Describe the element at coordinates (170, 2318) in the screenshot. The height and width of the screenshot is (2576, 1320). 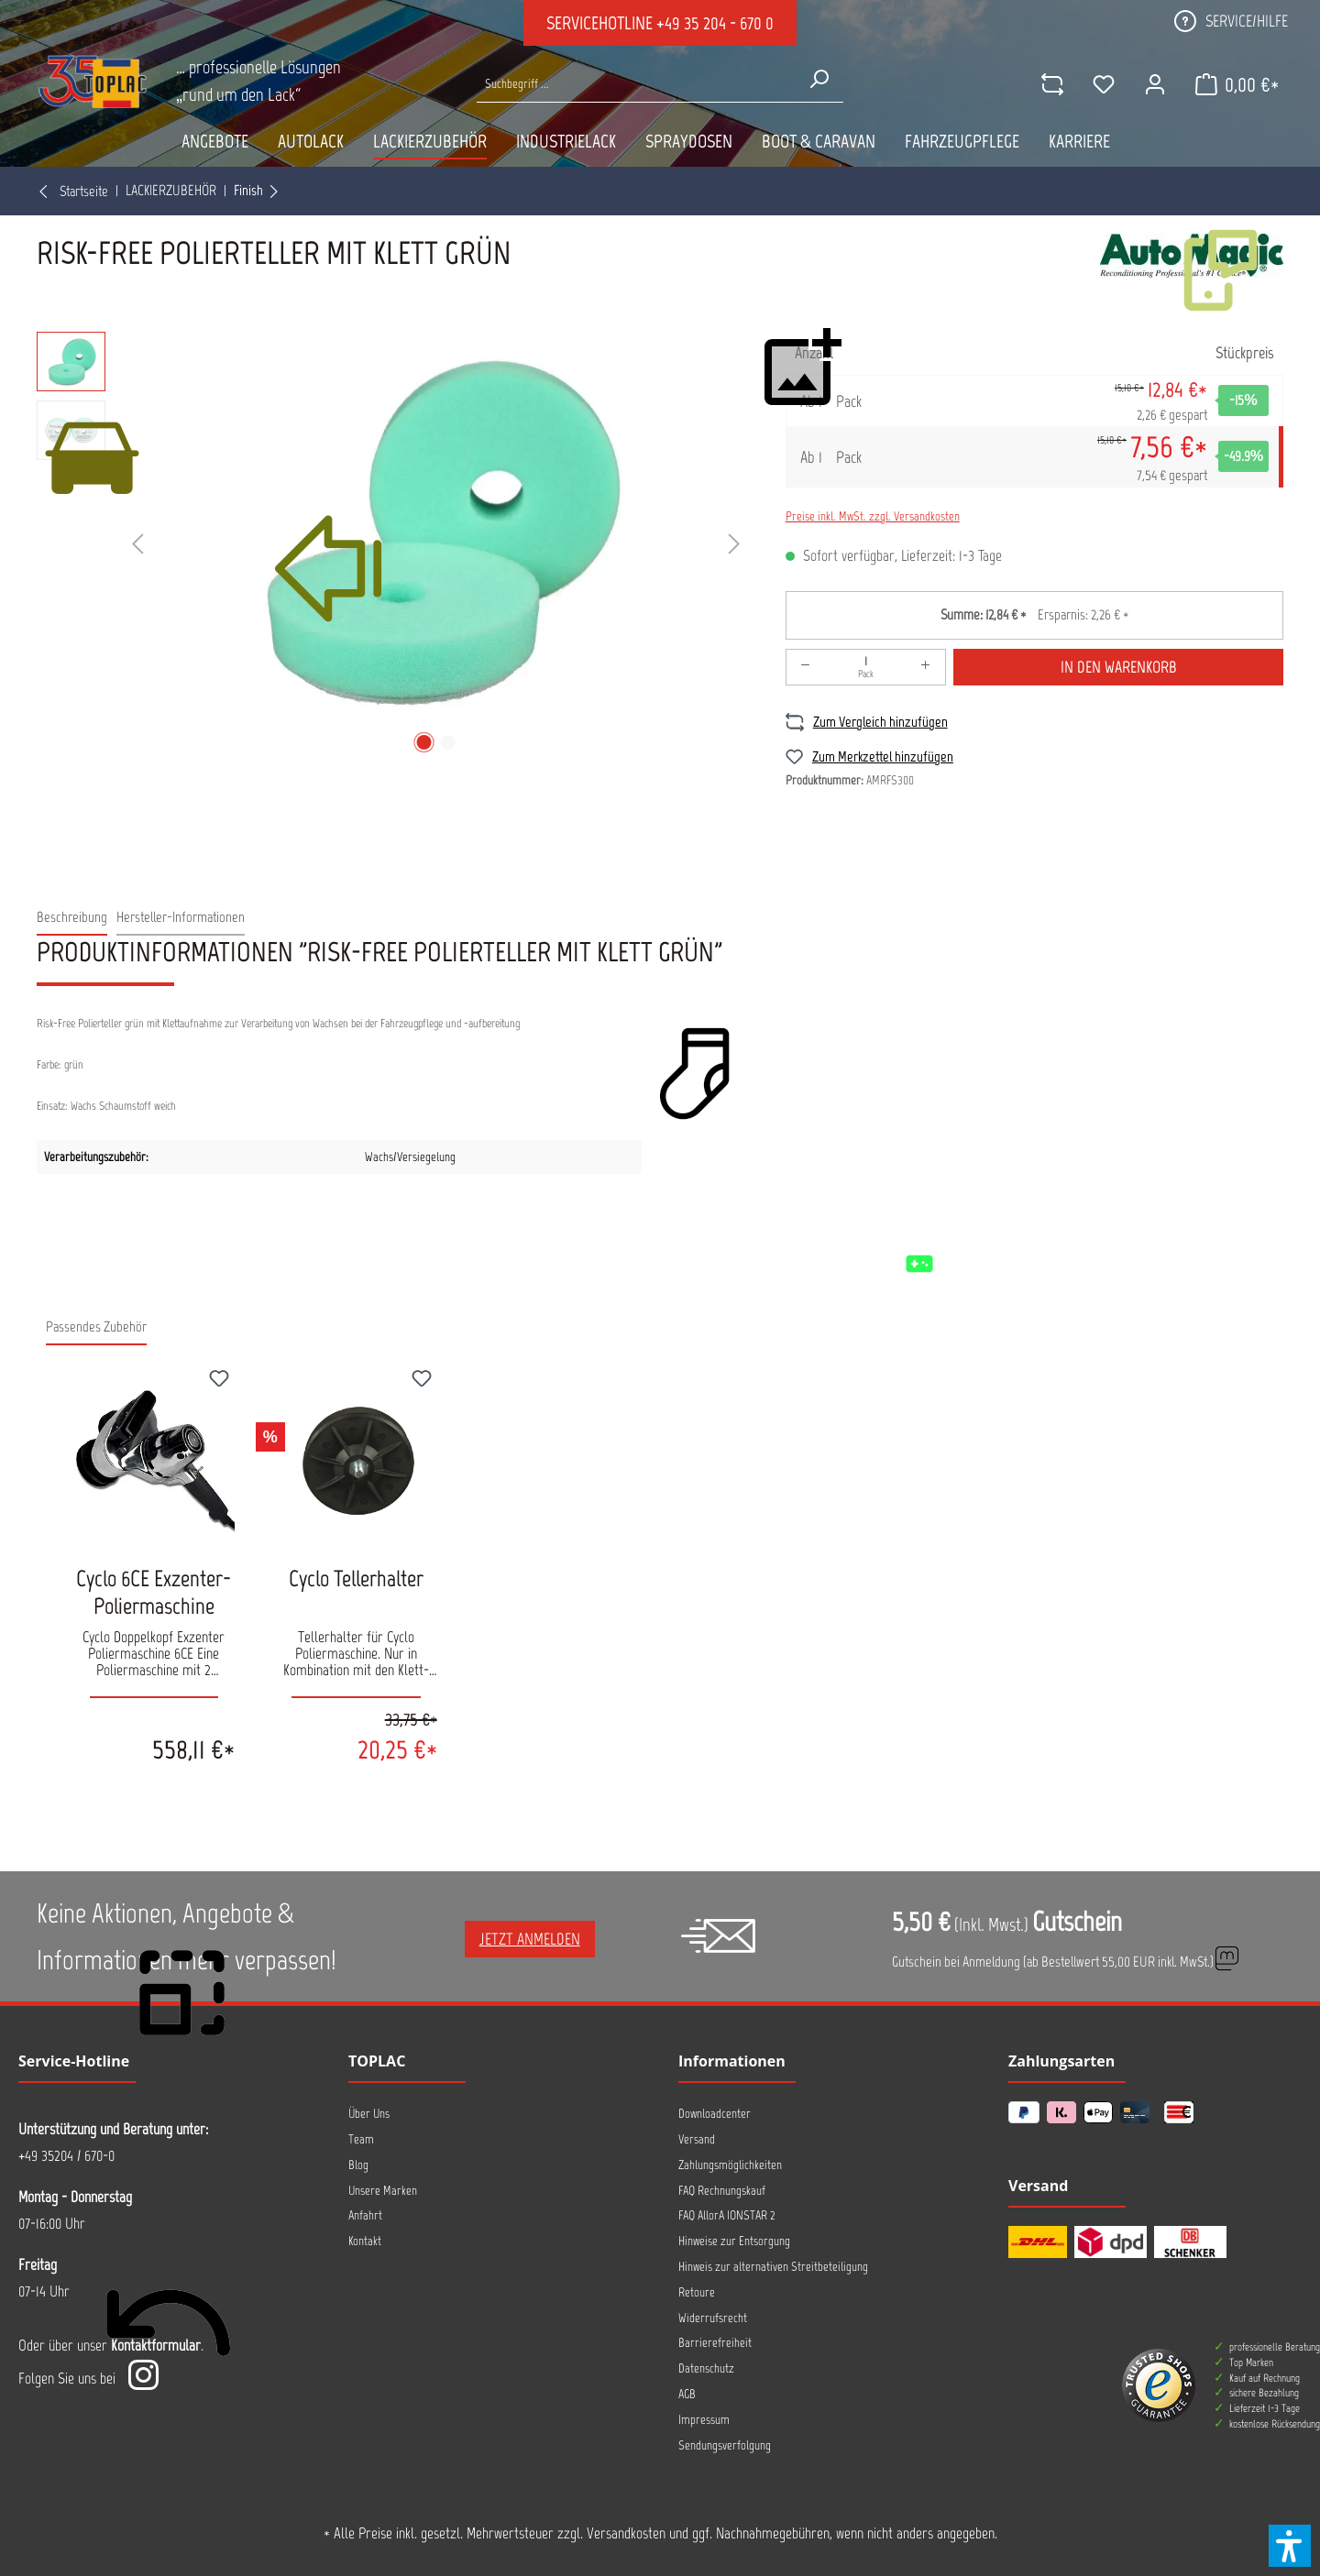
I see `undo last action` at that location.